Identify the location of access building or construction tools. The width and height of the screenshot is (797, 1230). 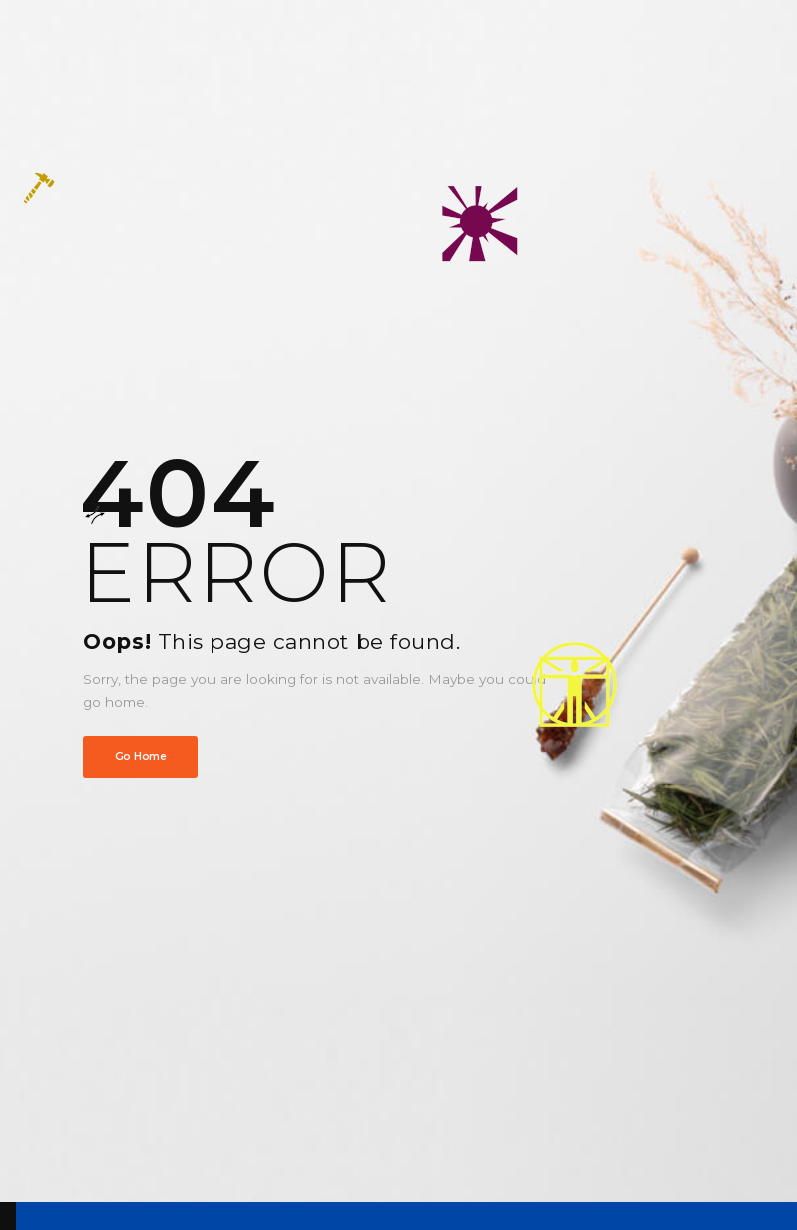
(39, 188).